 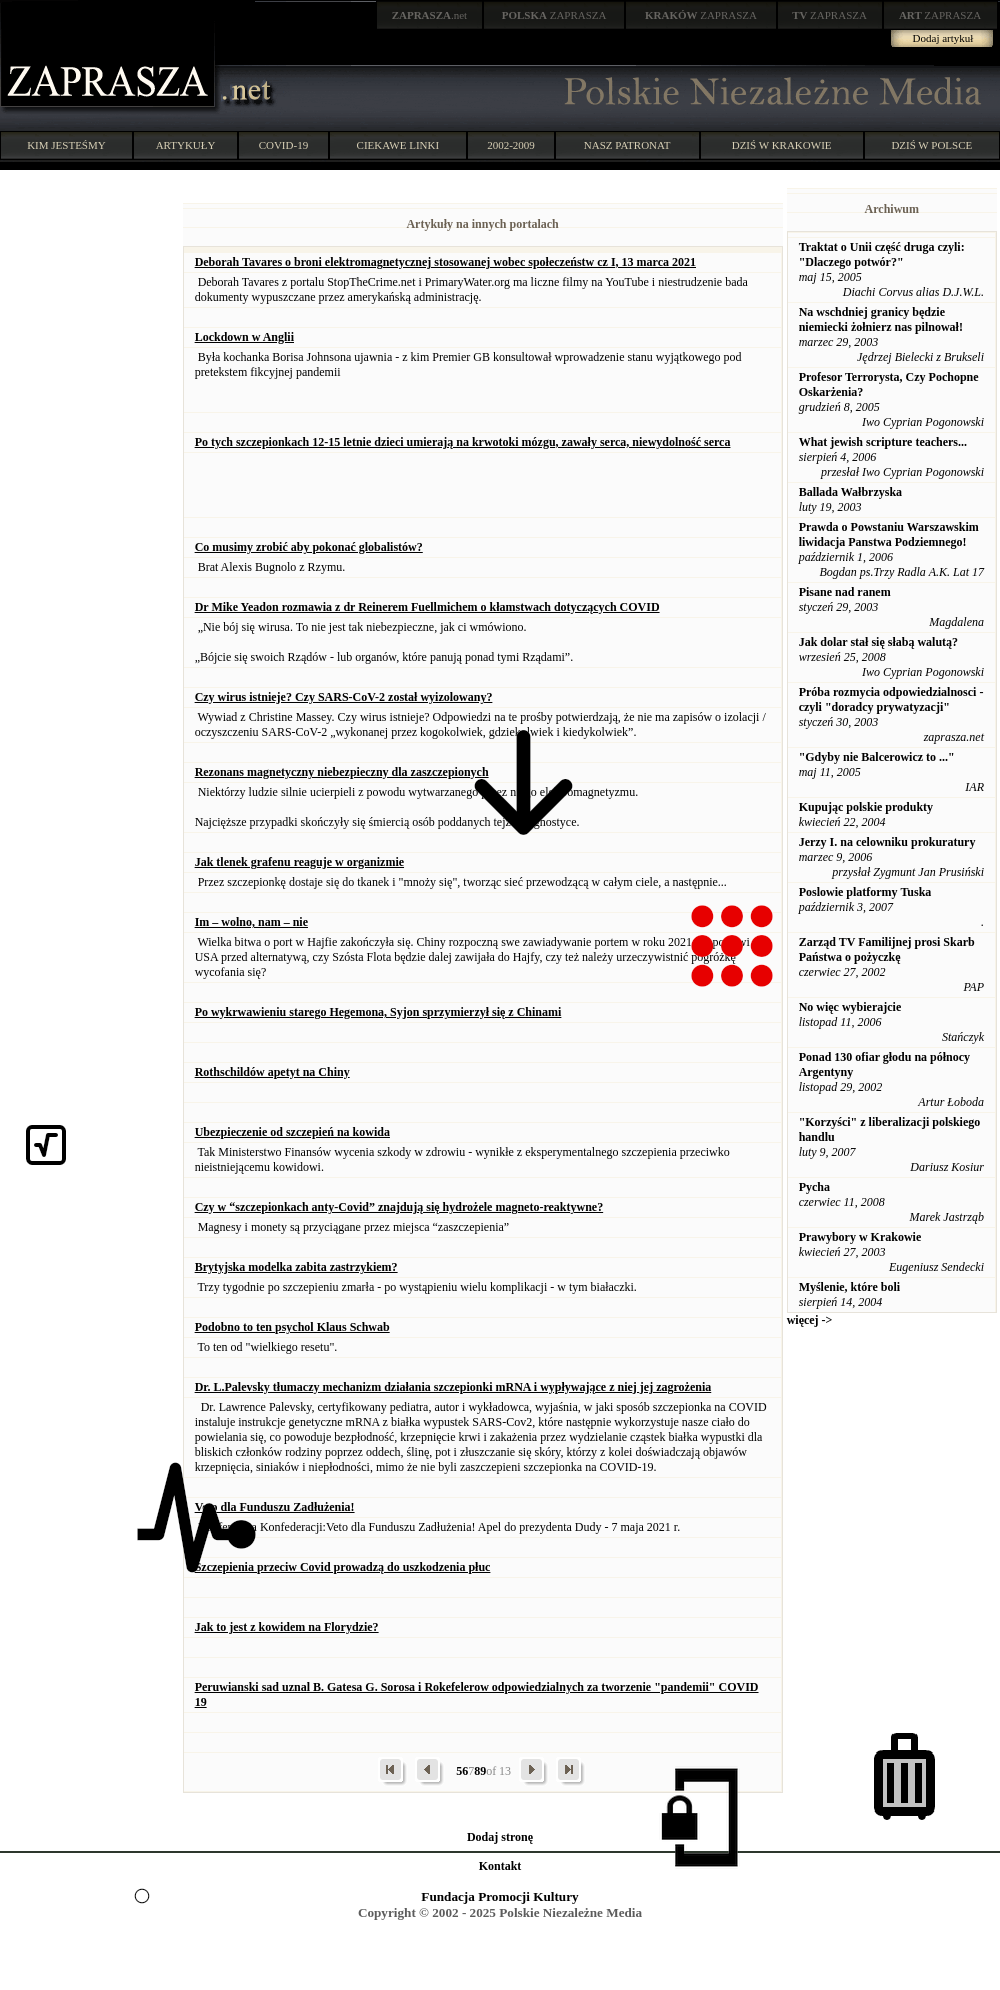 I want to click on unselected radio button or toggle option, so click(x=142, y=1896).